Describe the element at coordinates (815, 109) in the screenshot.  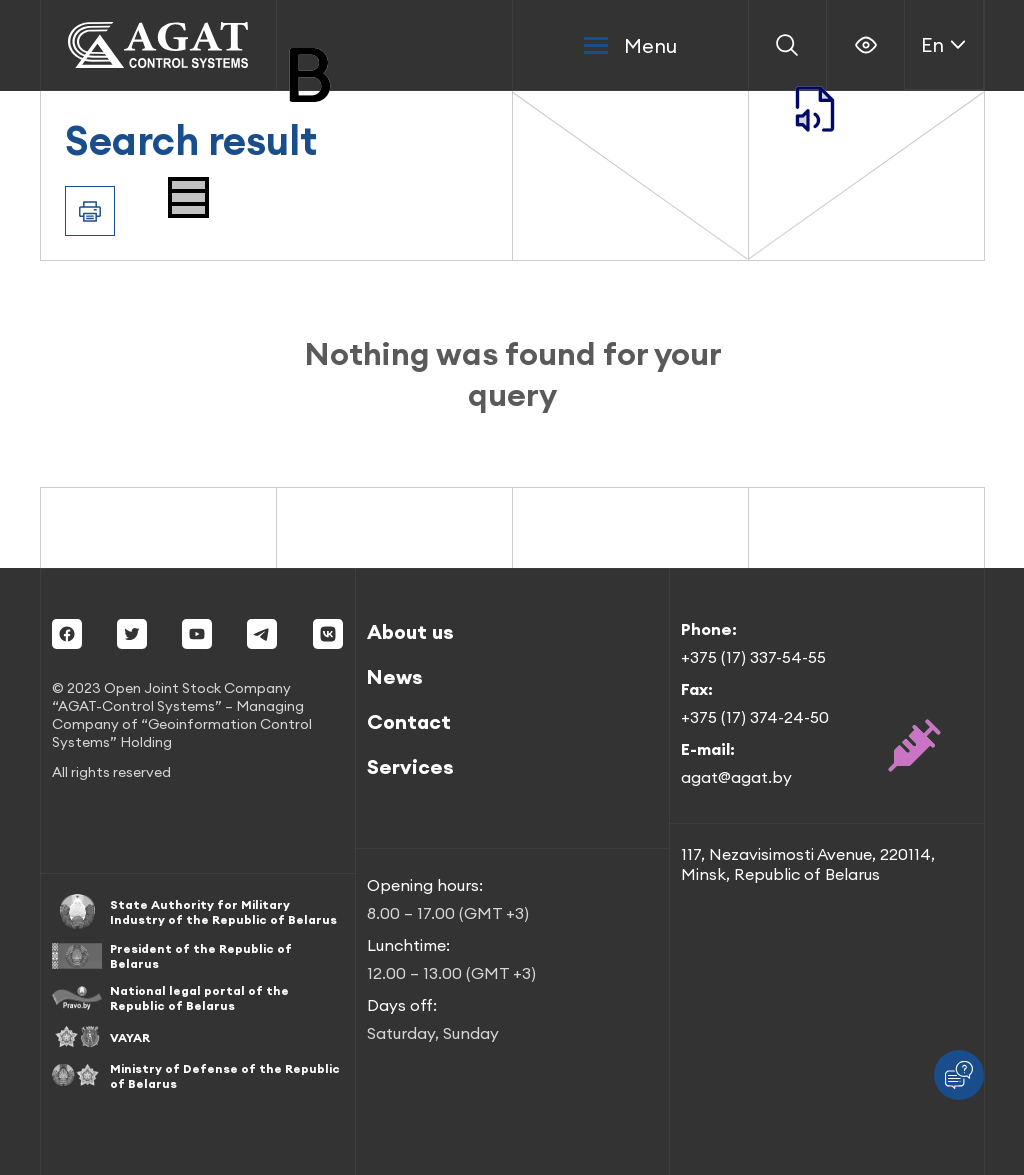
I see `open an audio file` at that location.